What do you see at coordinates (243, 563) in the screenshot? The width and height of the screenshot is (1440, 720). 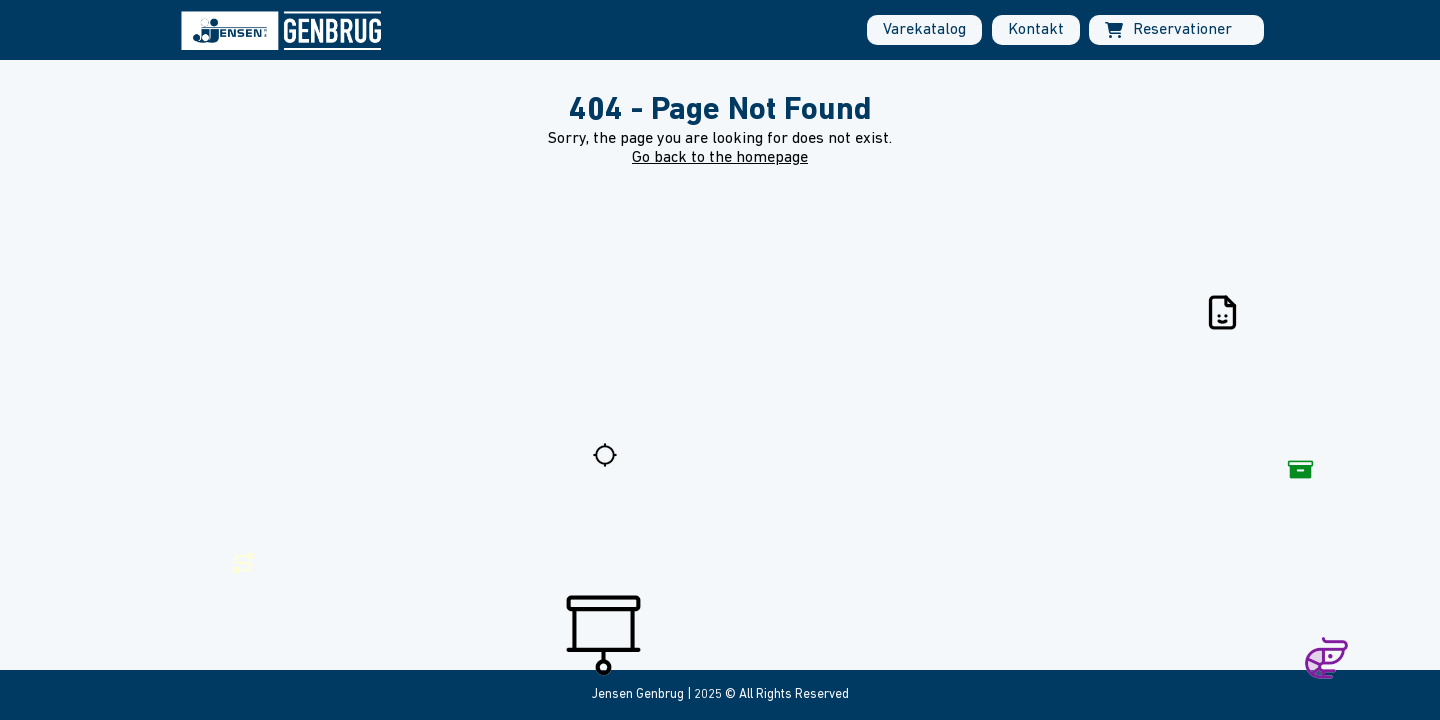 I see `view route between two points` at bounding box center [243, 563].